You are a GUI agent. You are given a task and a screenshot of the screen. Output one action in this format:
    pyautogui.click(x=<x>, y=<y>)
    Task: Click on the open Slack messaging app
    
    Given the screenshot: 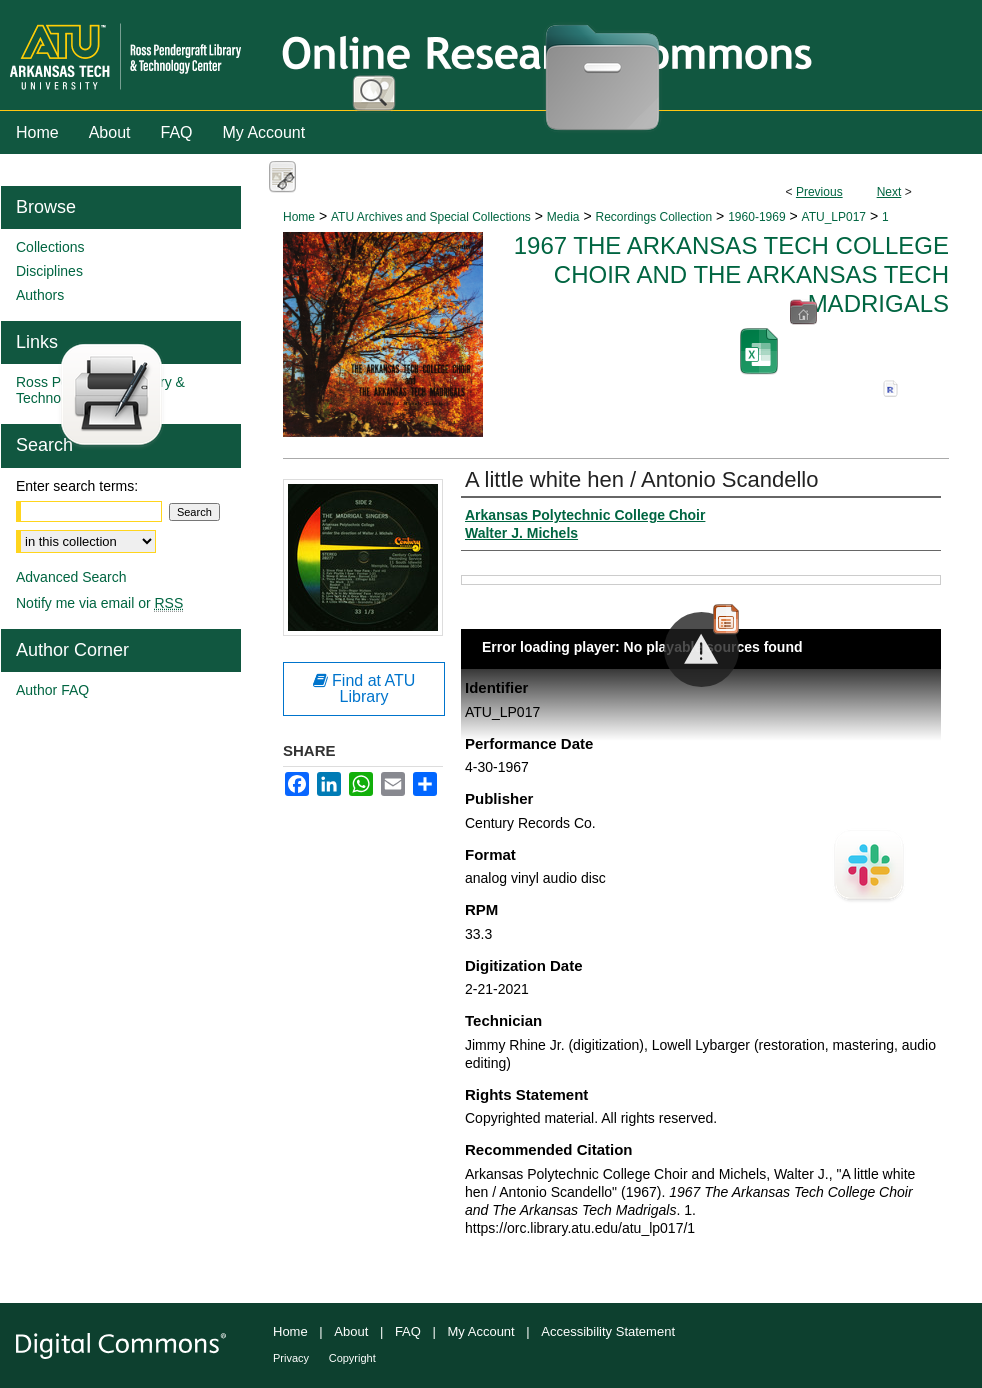 What is the action you would take?
    pyautogui.click(x=869, y=865)
    